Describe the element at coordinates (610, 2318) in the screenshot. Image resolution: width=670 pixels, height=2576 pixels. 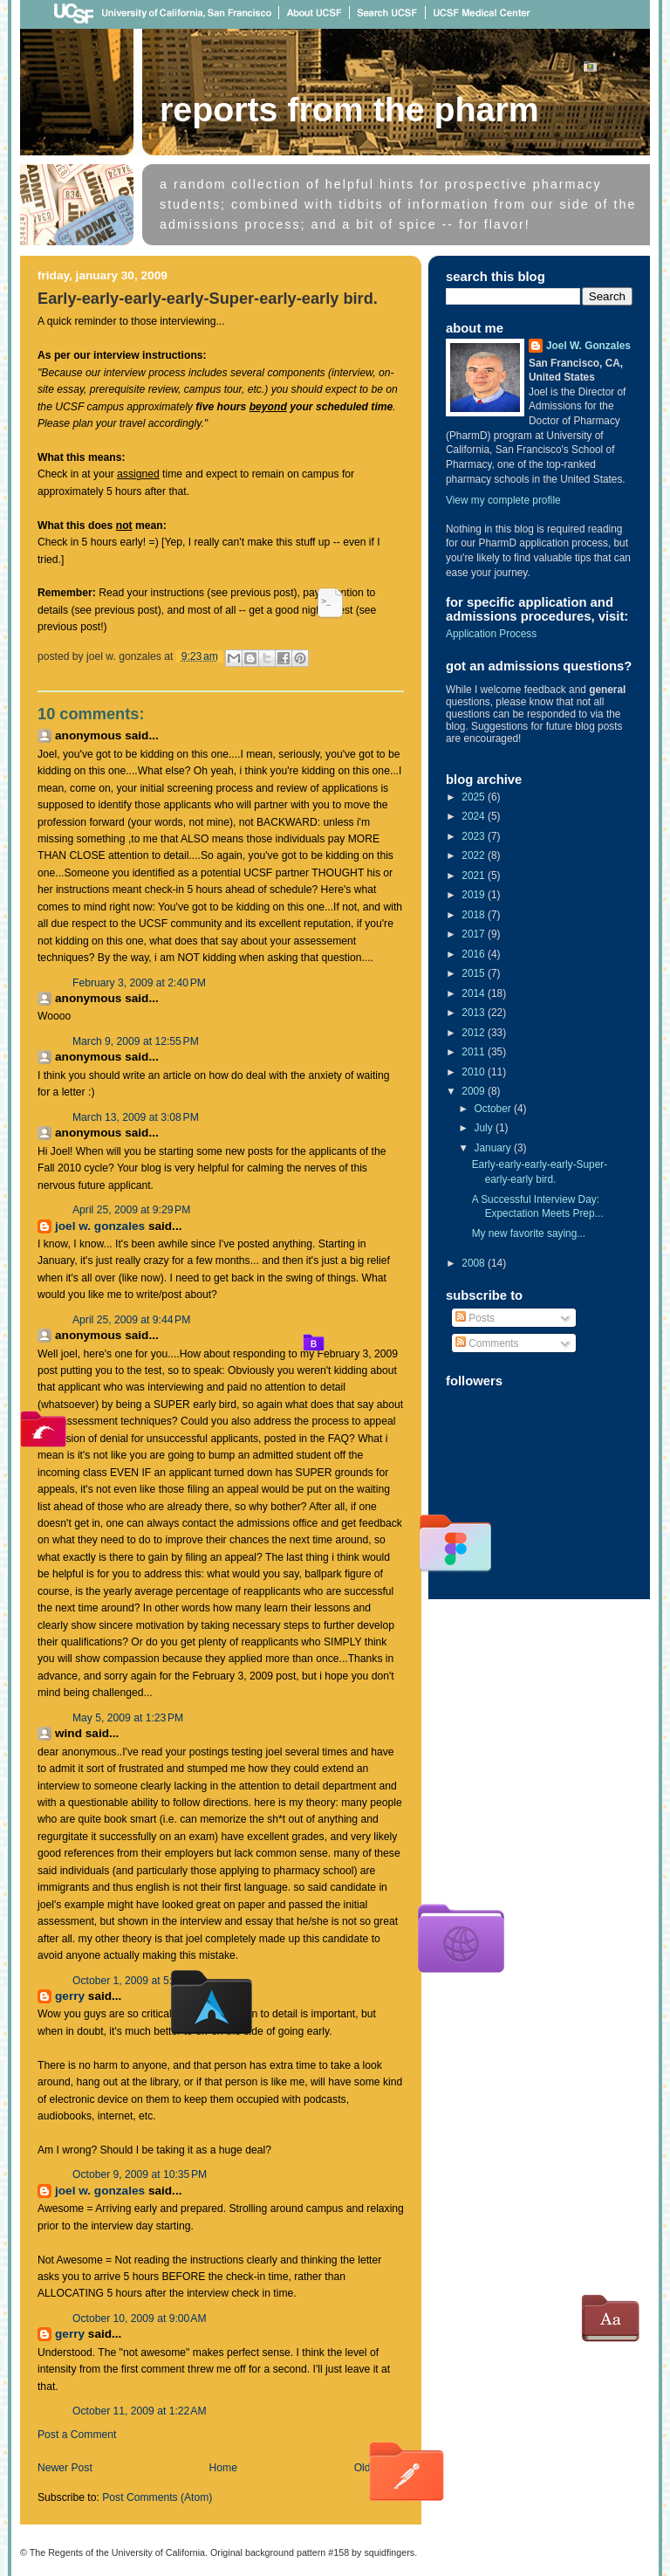
I see `open dictionary or reference folder` at that location.